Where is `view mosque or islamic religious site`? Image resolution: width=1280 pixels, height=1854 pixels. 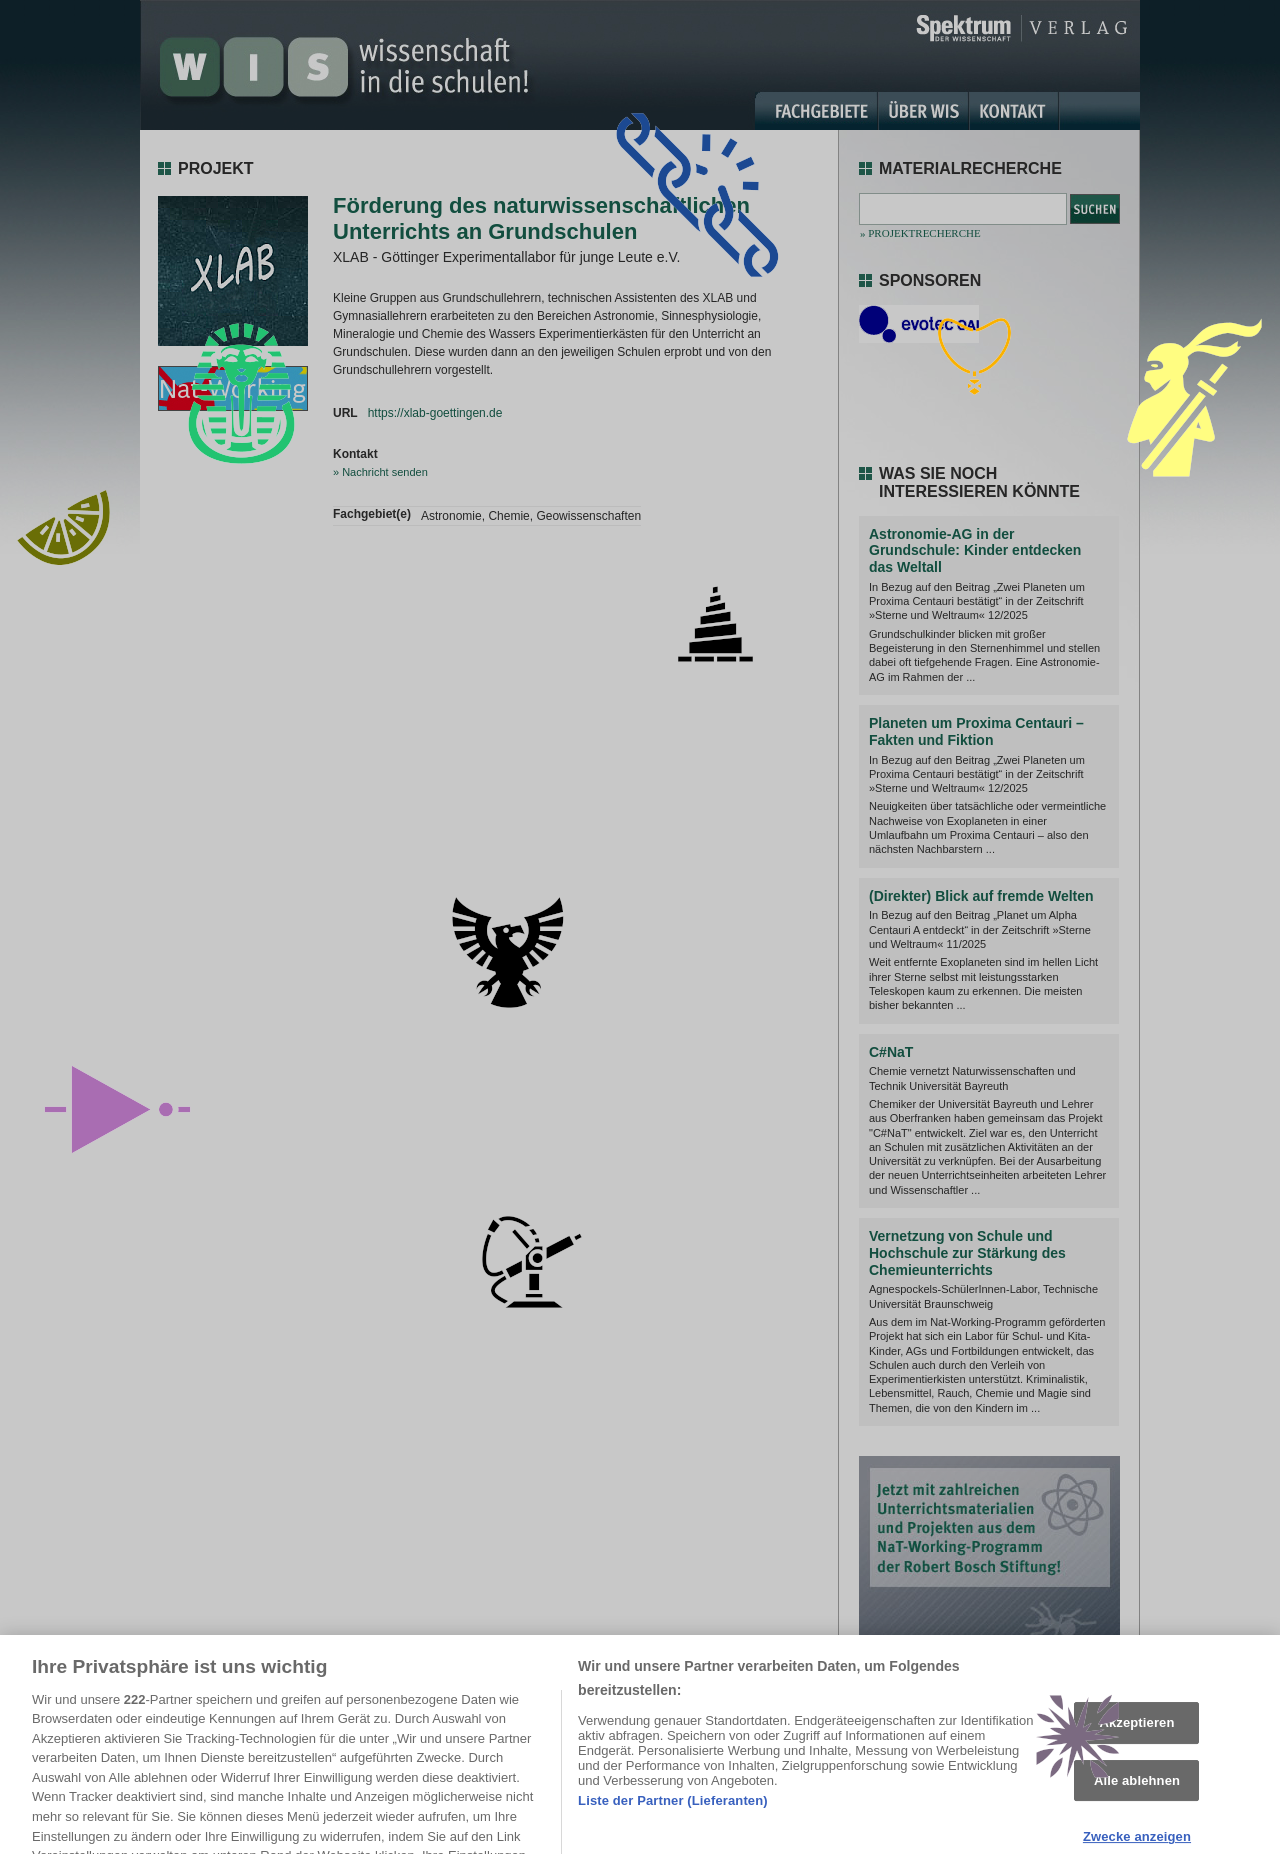 view mosque or islamic religious site is located at coordinates (715, 621).